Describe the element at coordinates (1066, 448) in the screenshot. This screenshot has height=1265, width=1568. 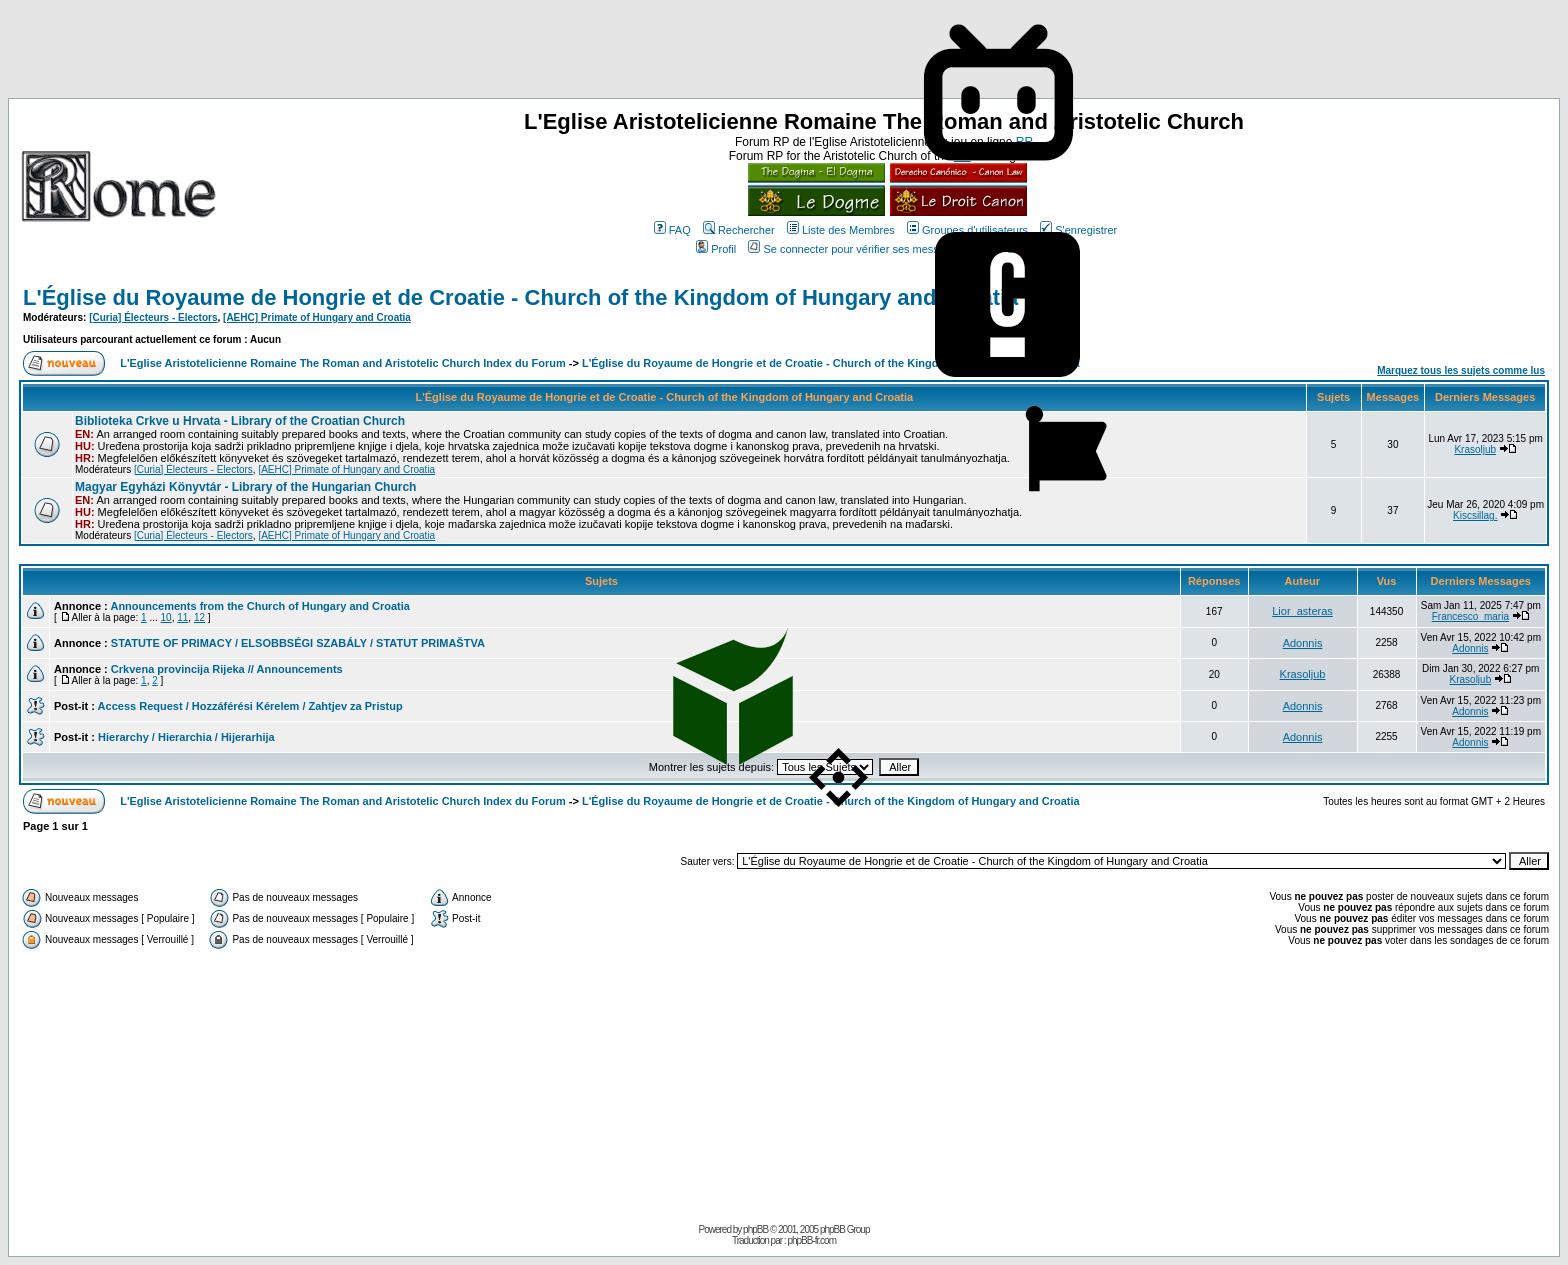
I see `font awesome brand logo` at that location.